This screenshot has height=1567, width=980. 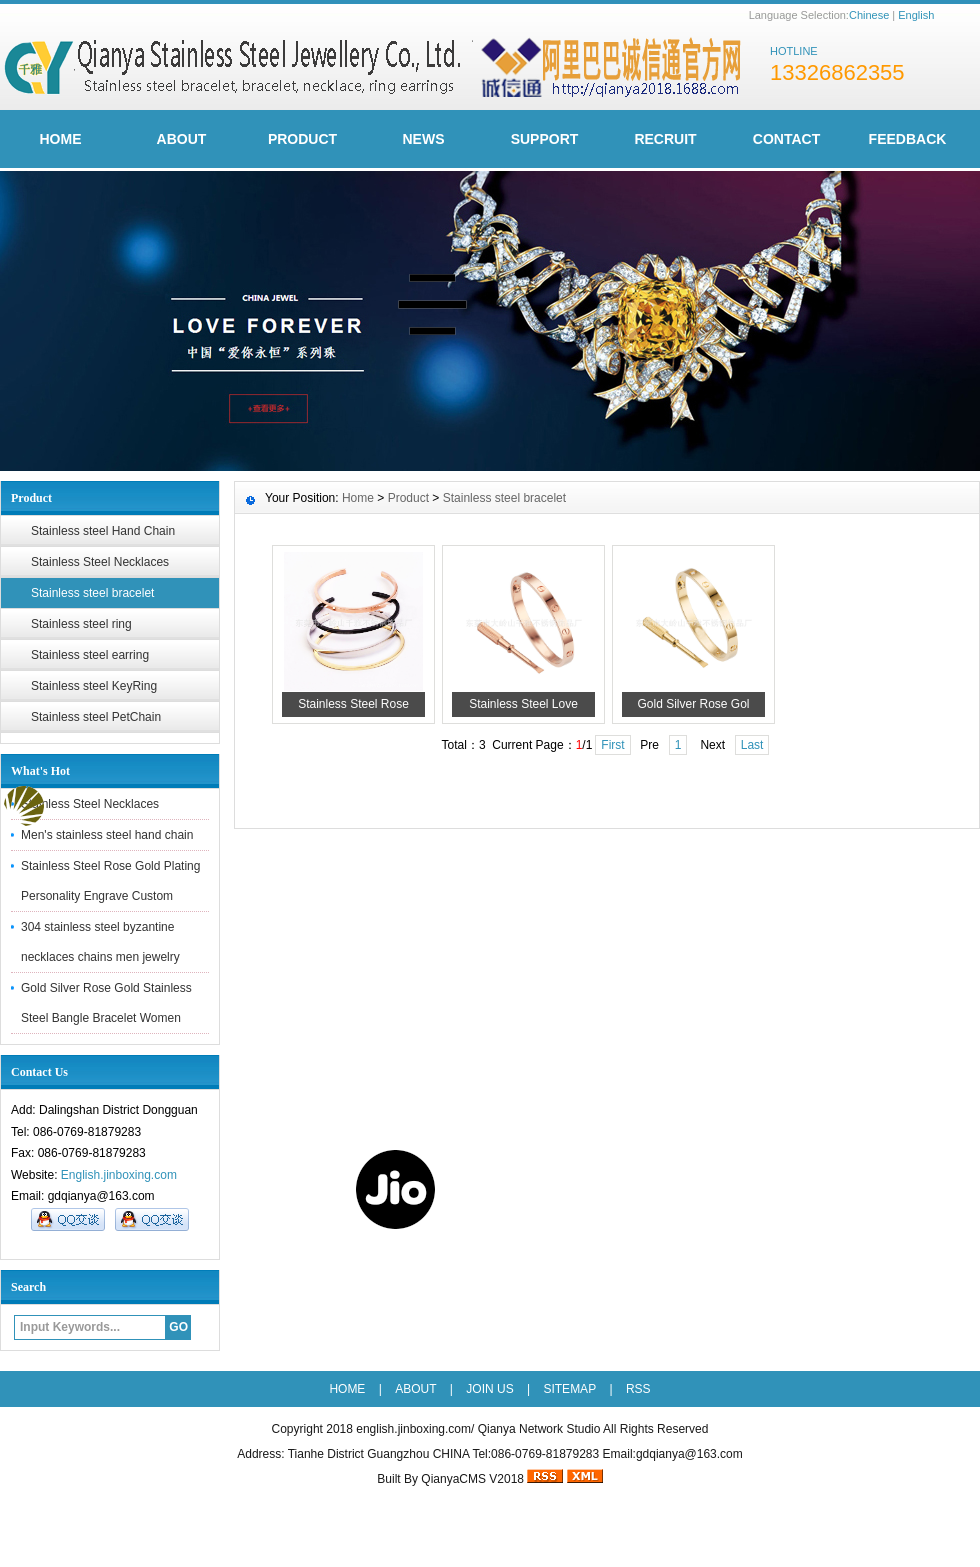 What do you see at coordinates (395, 1189) in the screenshot?
I see `jio app or service` at bounding box center [395, 1189].